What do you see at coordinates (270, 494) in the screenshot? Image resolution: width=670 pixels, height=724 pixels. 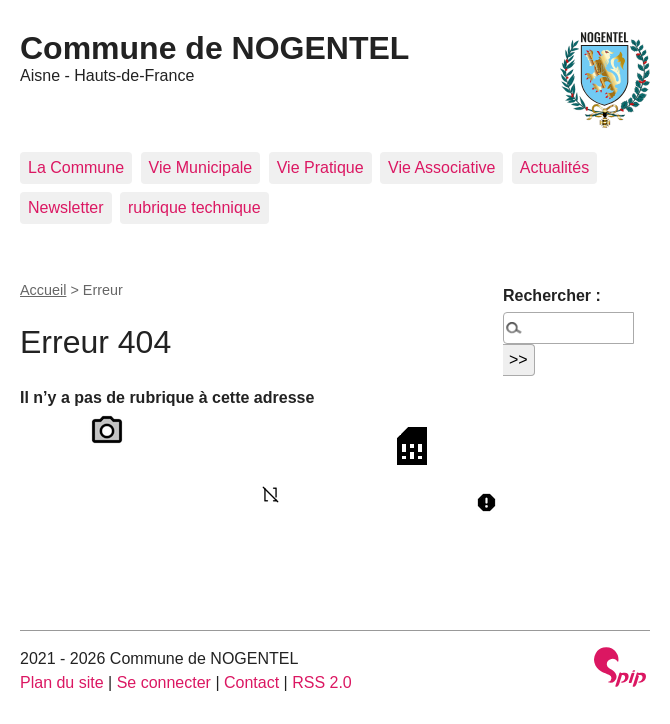 I see `disable code block or syntax formatting` at bounding box center [270, 494].